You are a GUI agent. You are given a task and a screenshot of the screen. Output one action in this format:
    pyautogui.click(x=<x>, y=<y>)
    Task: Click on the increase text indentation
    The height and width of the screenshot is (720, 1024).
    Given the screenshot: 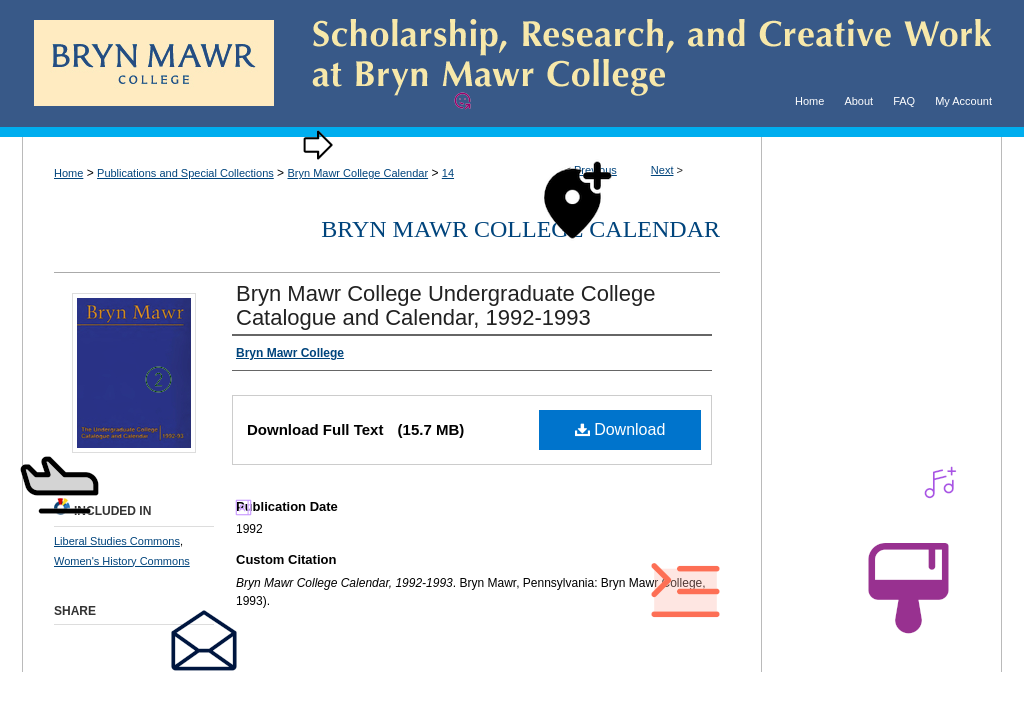 What is the action you would take?
    pyautogui.click(x=685, y=591)
    